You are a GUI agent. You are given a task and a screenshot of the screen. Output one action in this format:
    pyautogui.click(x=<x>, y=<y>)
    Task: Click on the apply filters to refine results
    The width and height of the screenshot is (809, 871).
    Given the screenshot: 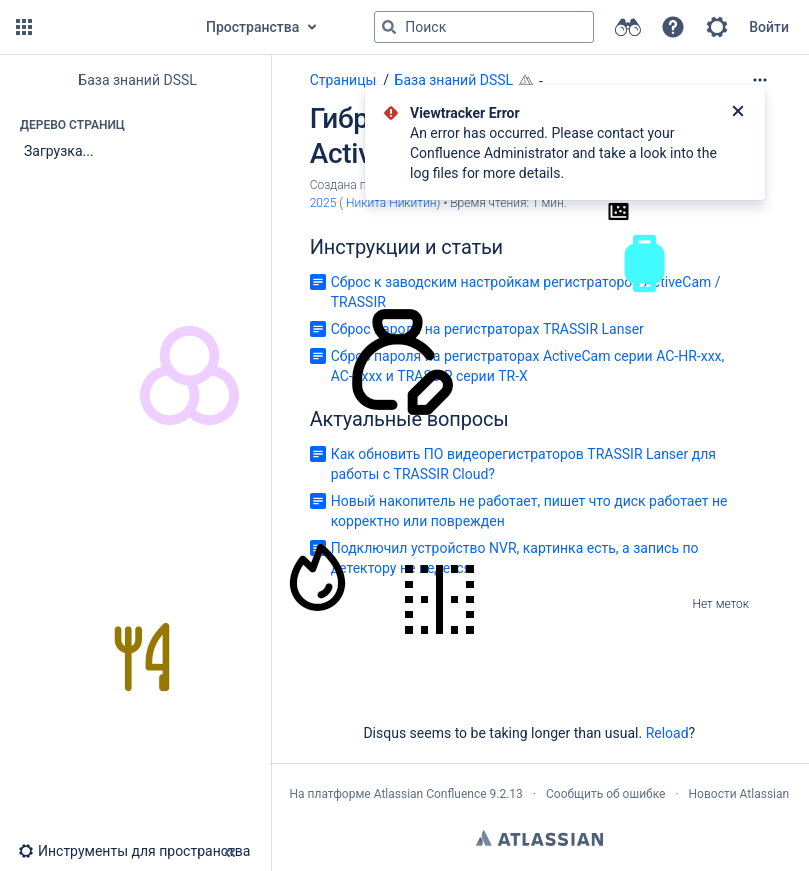 What is the action you would take?
    pyautogui.click(x=189, y=375)
    